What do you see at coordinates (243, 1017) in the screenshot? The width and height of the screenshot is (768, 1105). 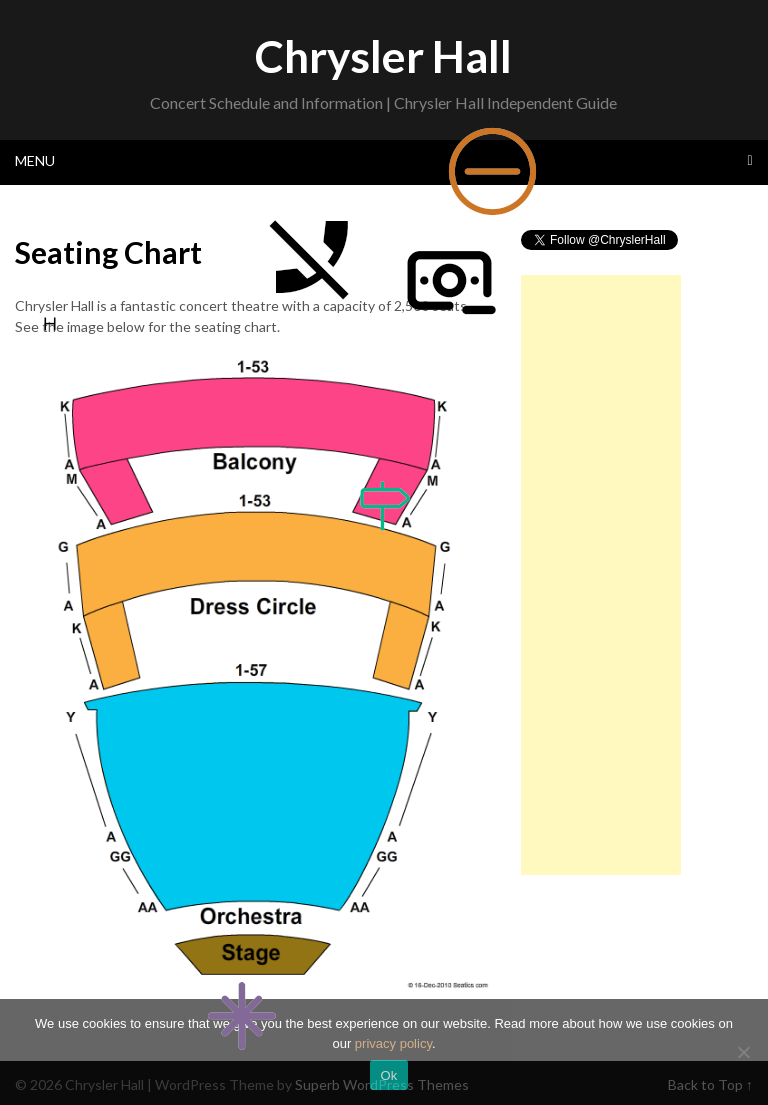 I see `indicates a featured or highlighted item` at bounding box center [243, 1017].